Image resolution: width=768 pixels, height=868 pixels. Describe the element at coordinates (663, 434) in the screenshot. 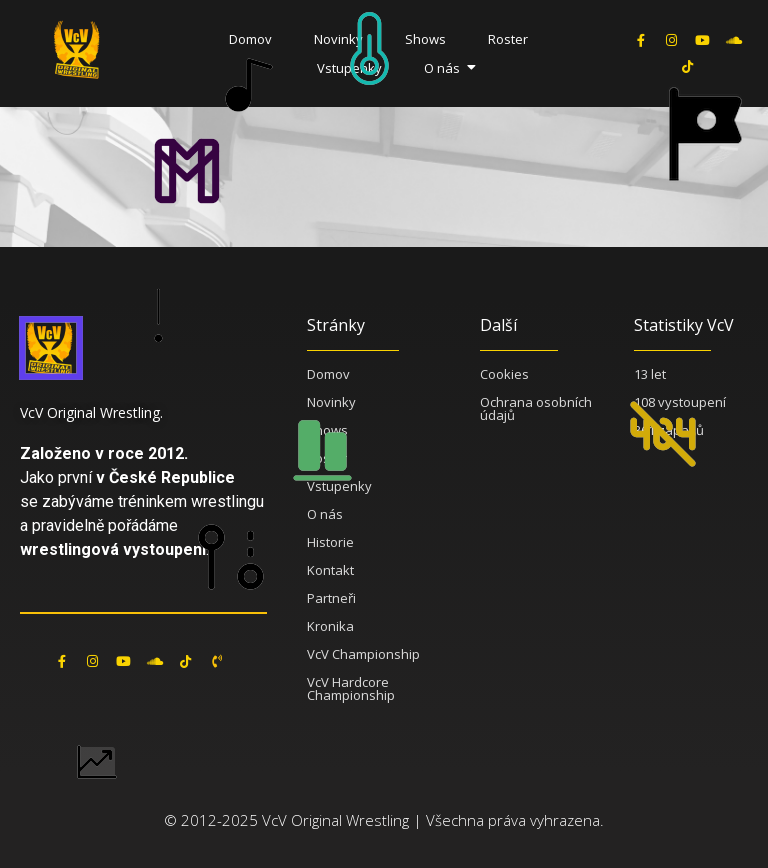

I see `indicates 404 error detection is disabled` at that location.